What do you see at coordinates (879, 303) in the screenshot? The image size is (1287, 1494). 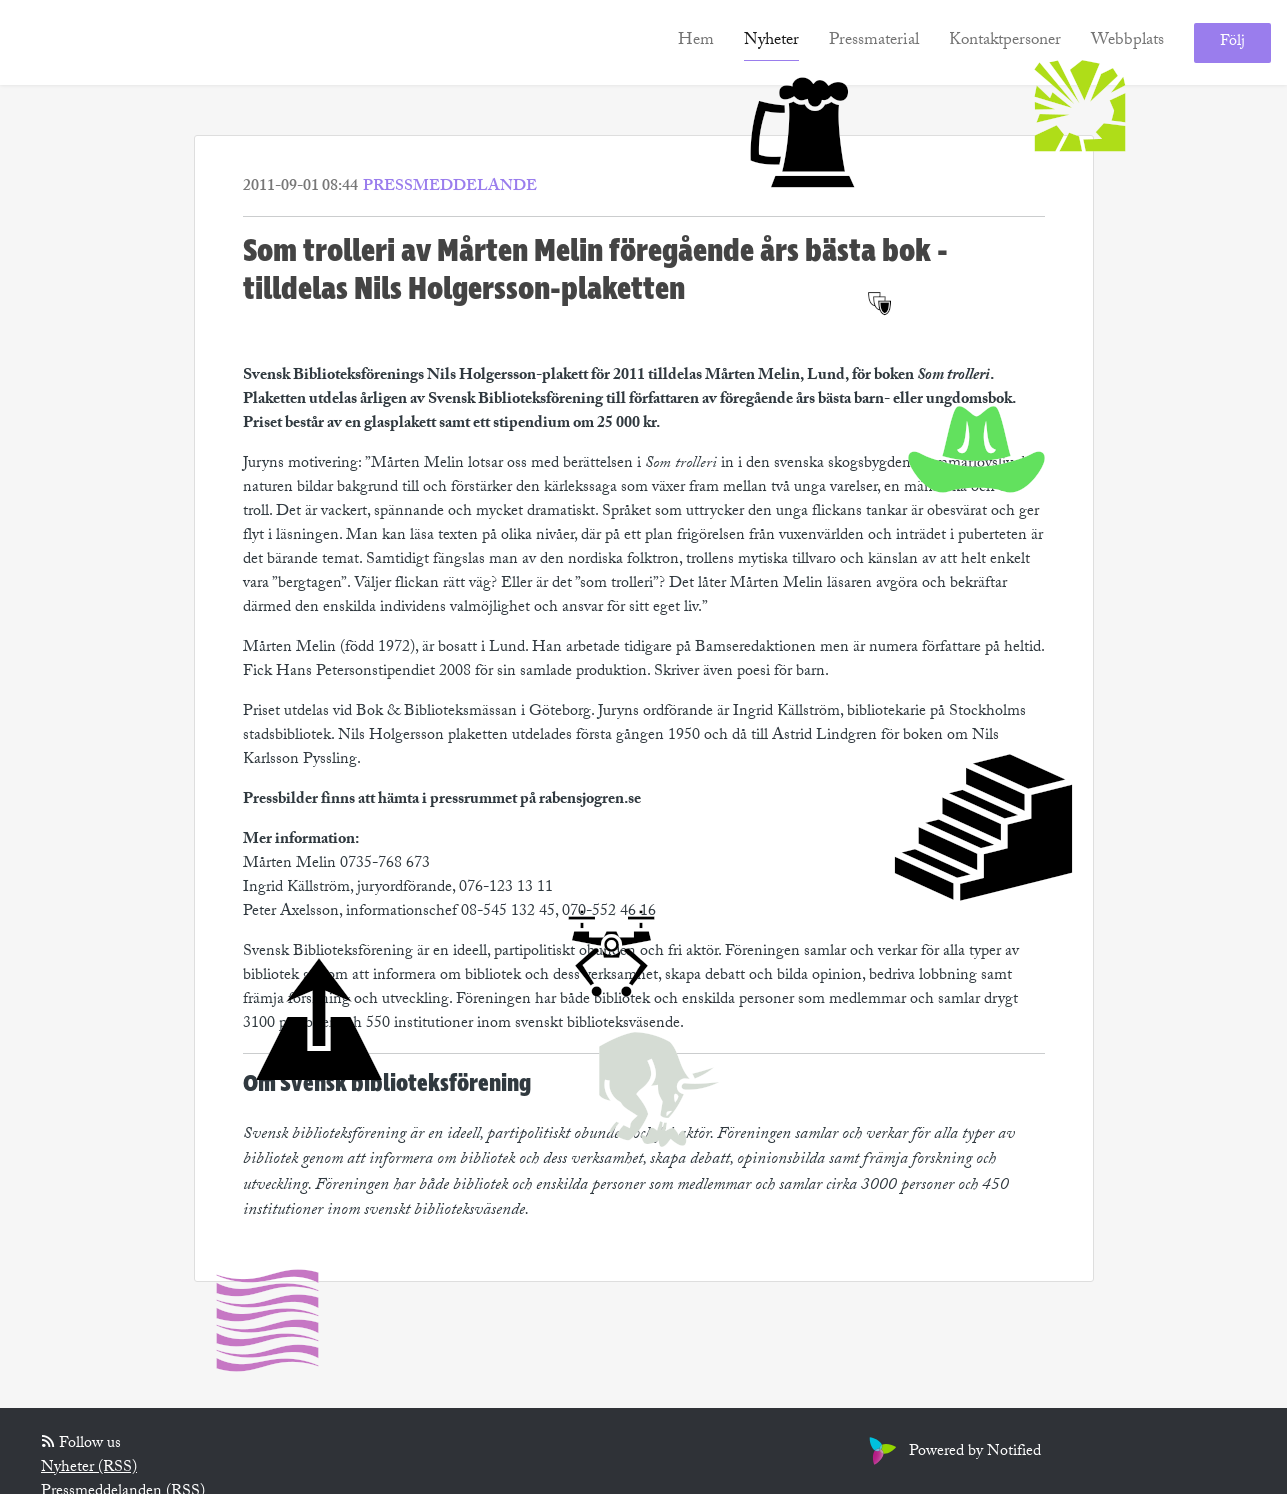 I see `view protection history or past defenses` at bounding box center [879, 303].